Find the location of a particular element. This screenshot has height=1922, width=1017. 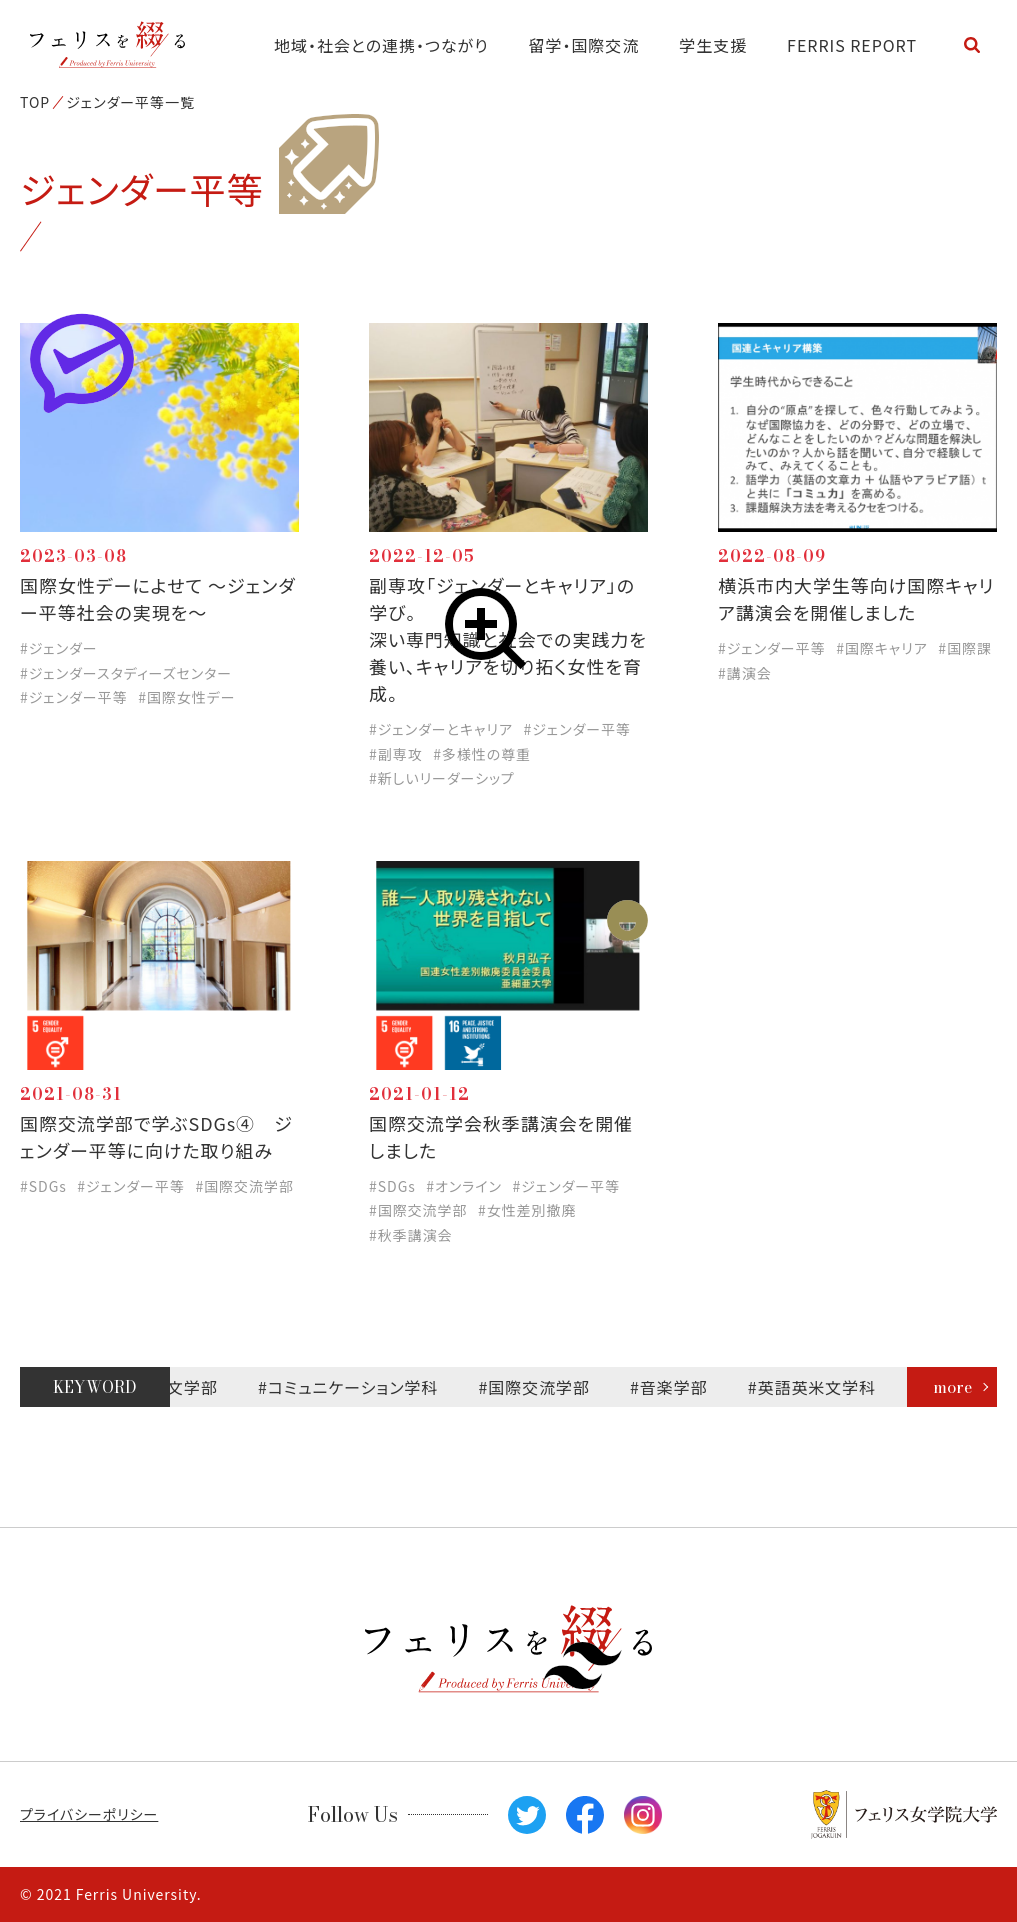

zoom in on content is located at coordinates (485, 628).